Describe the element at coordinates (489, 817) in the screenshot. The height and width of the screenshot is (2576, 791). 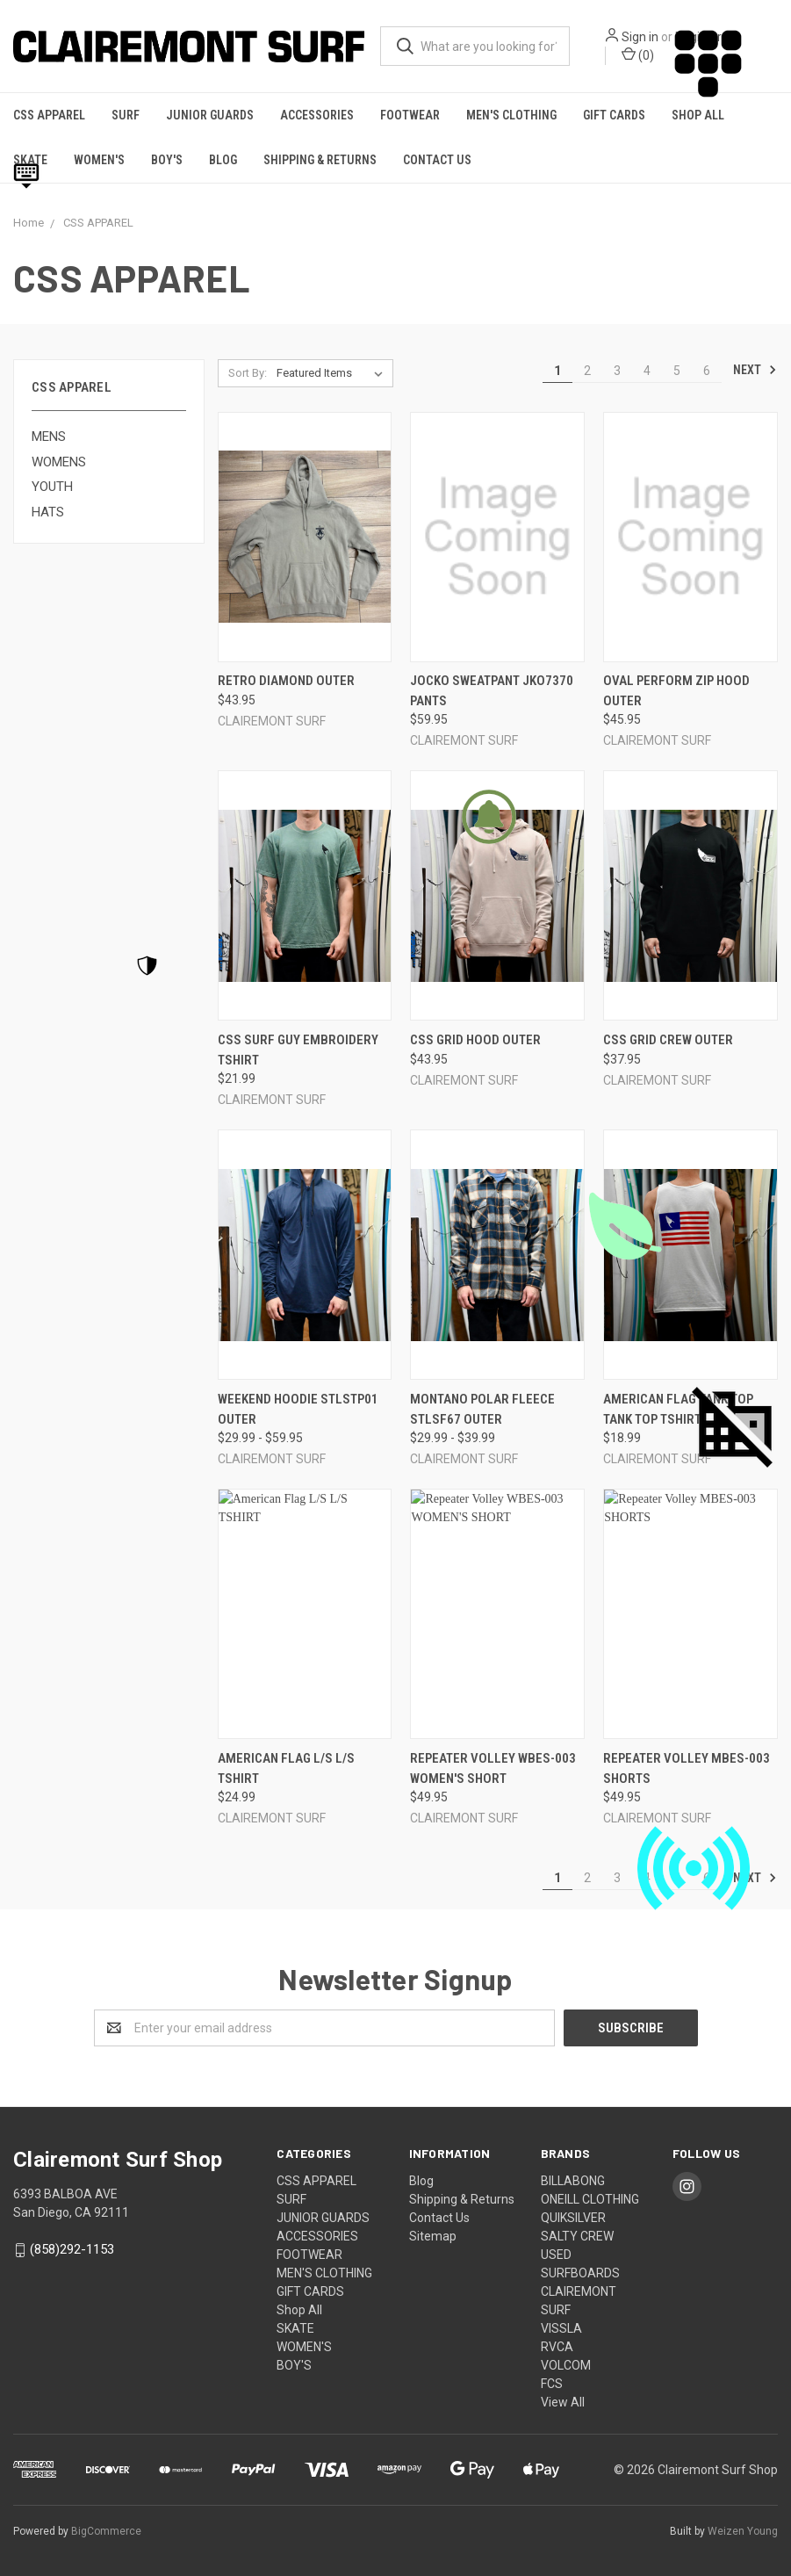
I see `access notification settings` at that location.